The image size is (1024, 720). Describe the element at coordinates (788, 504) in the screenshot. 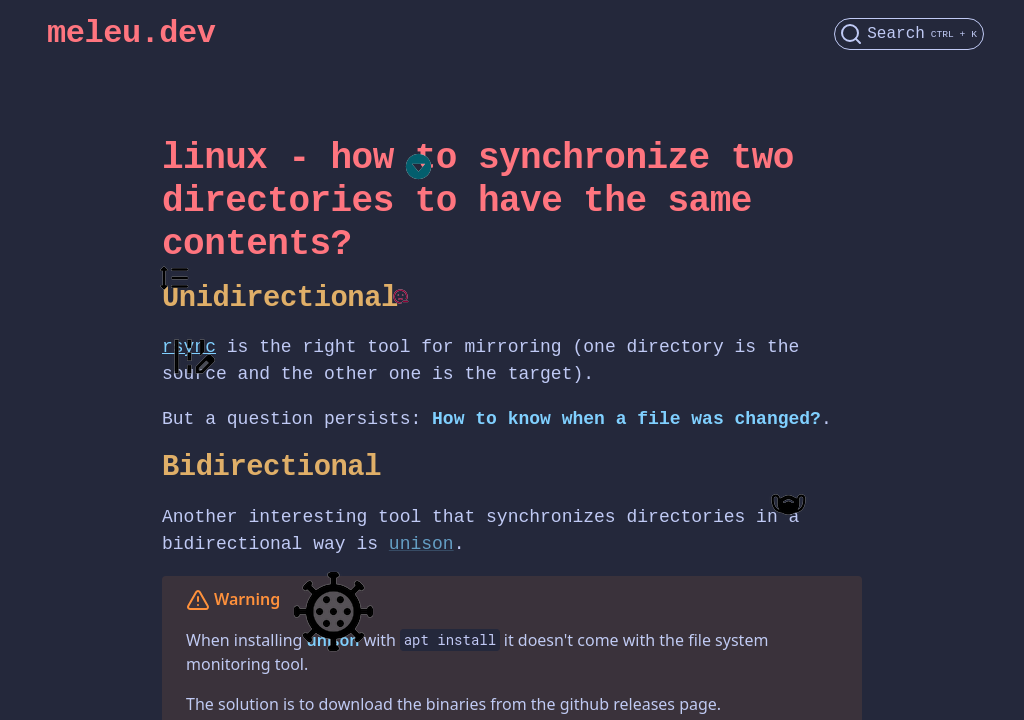

I see `indicates mask required or health safety guidelines` at that location.